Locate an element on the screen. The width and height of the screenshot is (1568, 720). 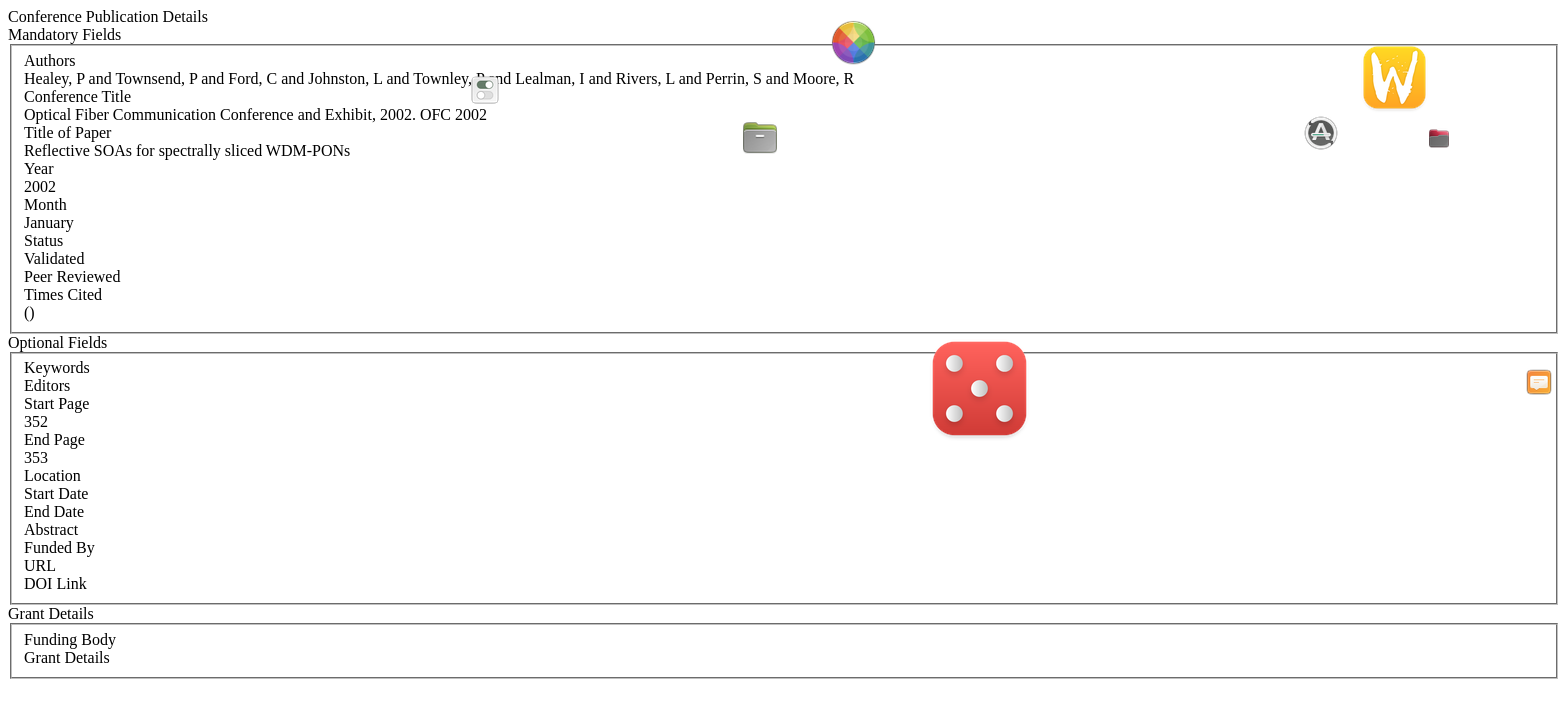
access color and theme preferences is located at coordinates (853, 42).